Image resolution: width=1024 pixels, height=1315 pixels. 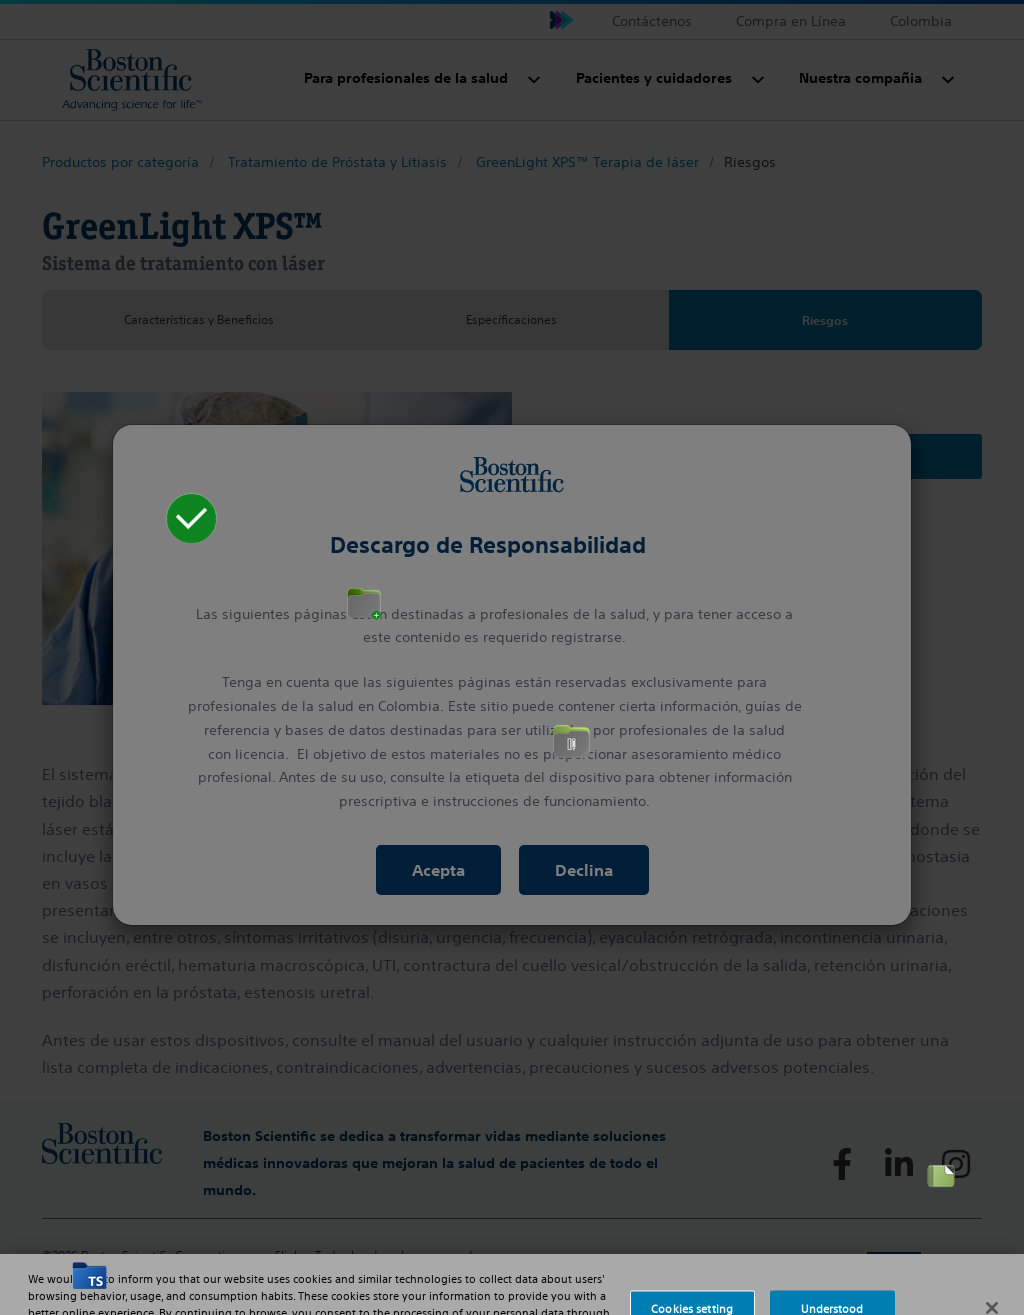 I want to click on open templates folder, so click(x=571, y=741).